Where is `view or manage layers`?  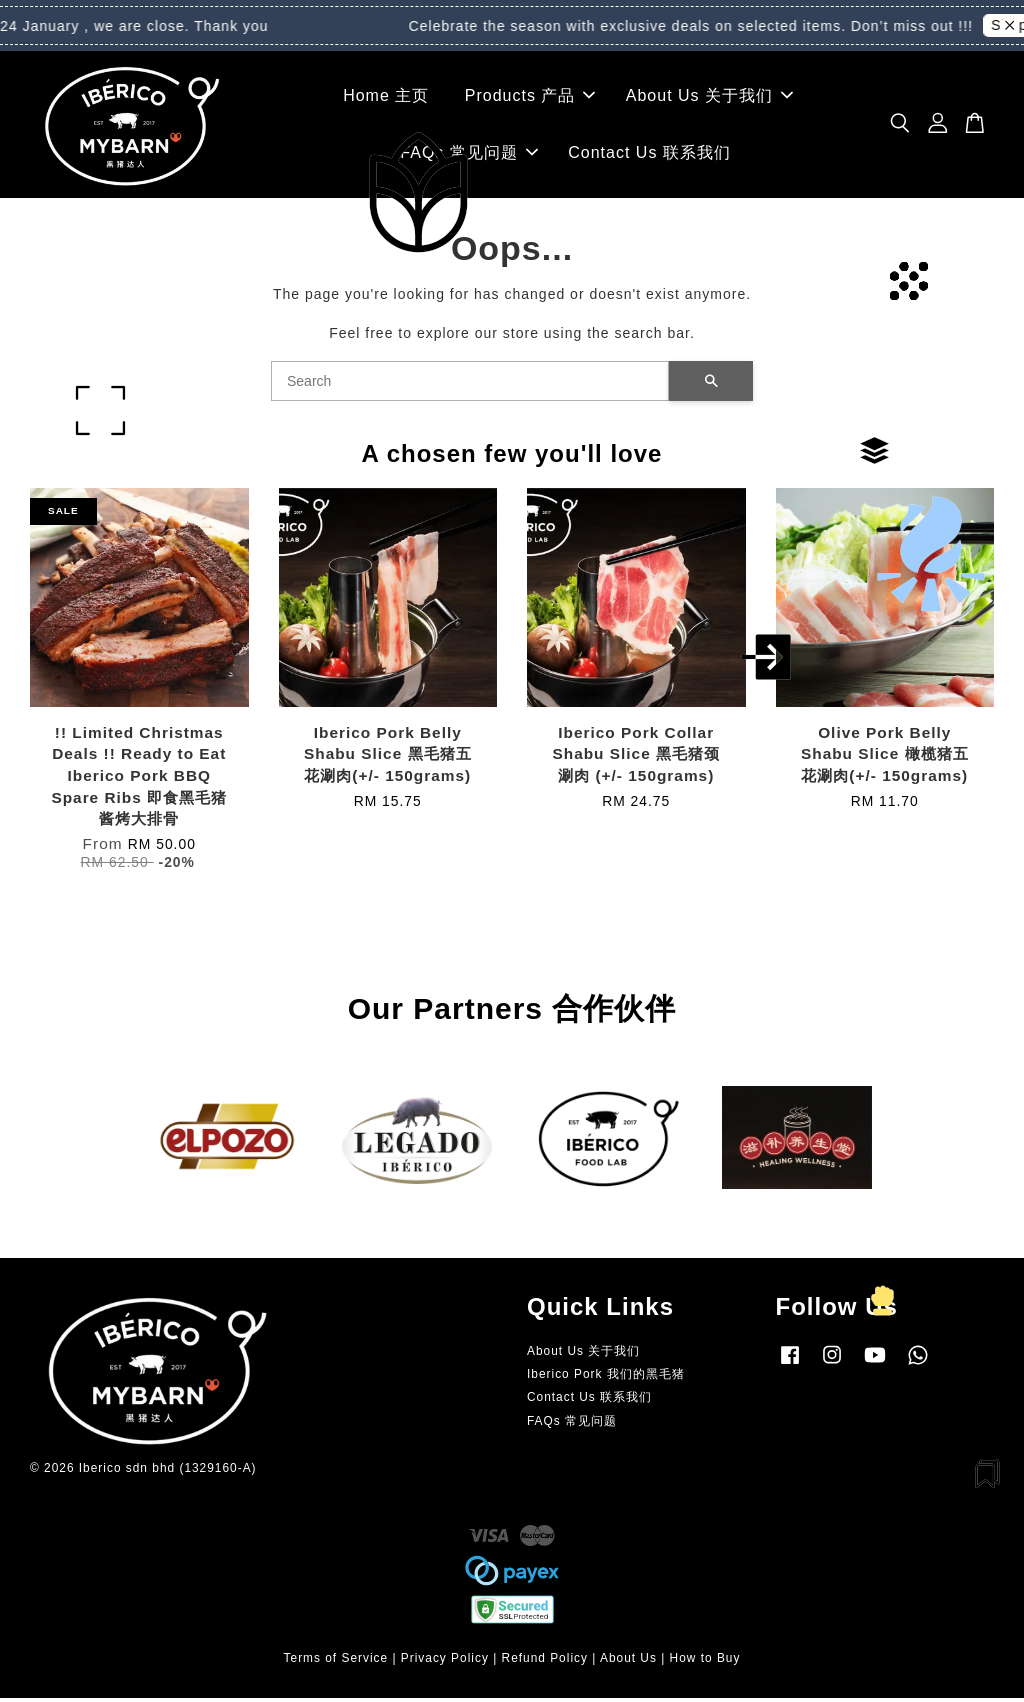 view or manage layers is located at coordinates (874, 450).